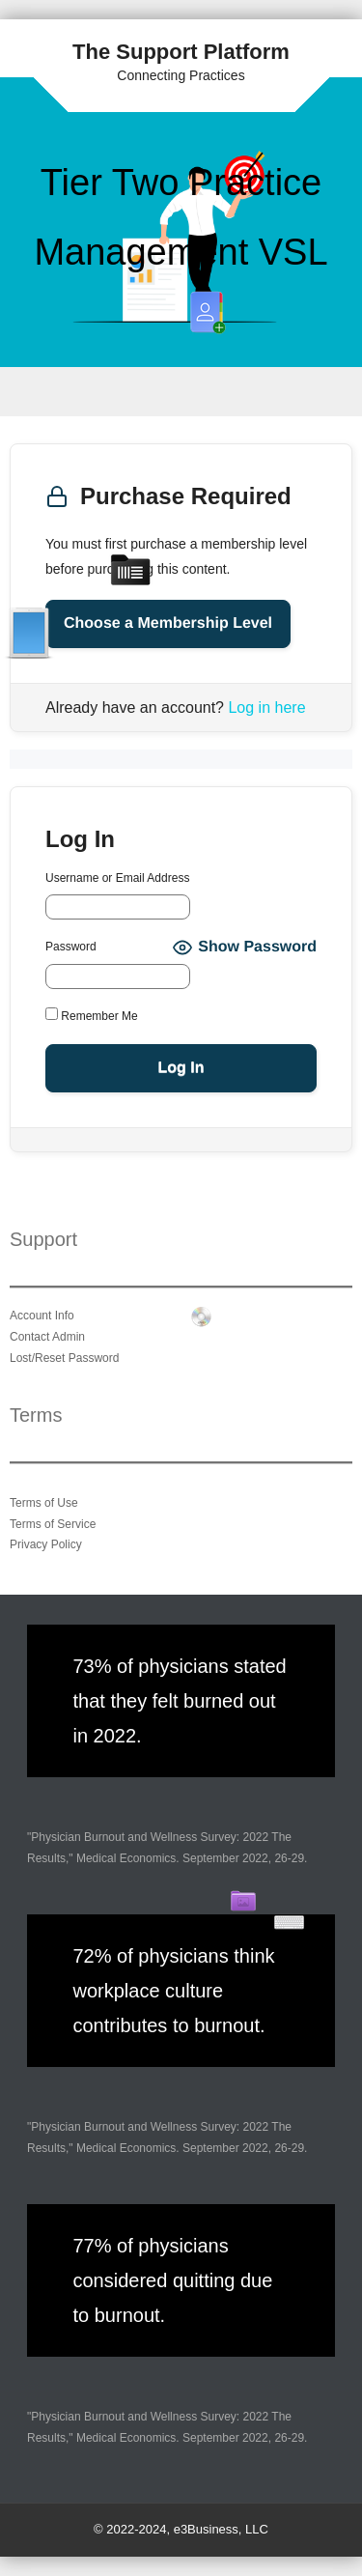 This screenshot has height=2576, width=362. I want to click on add a new contact, so click(207, 312).